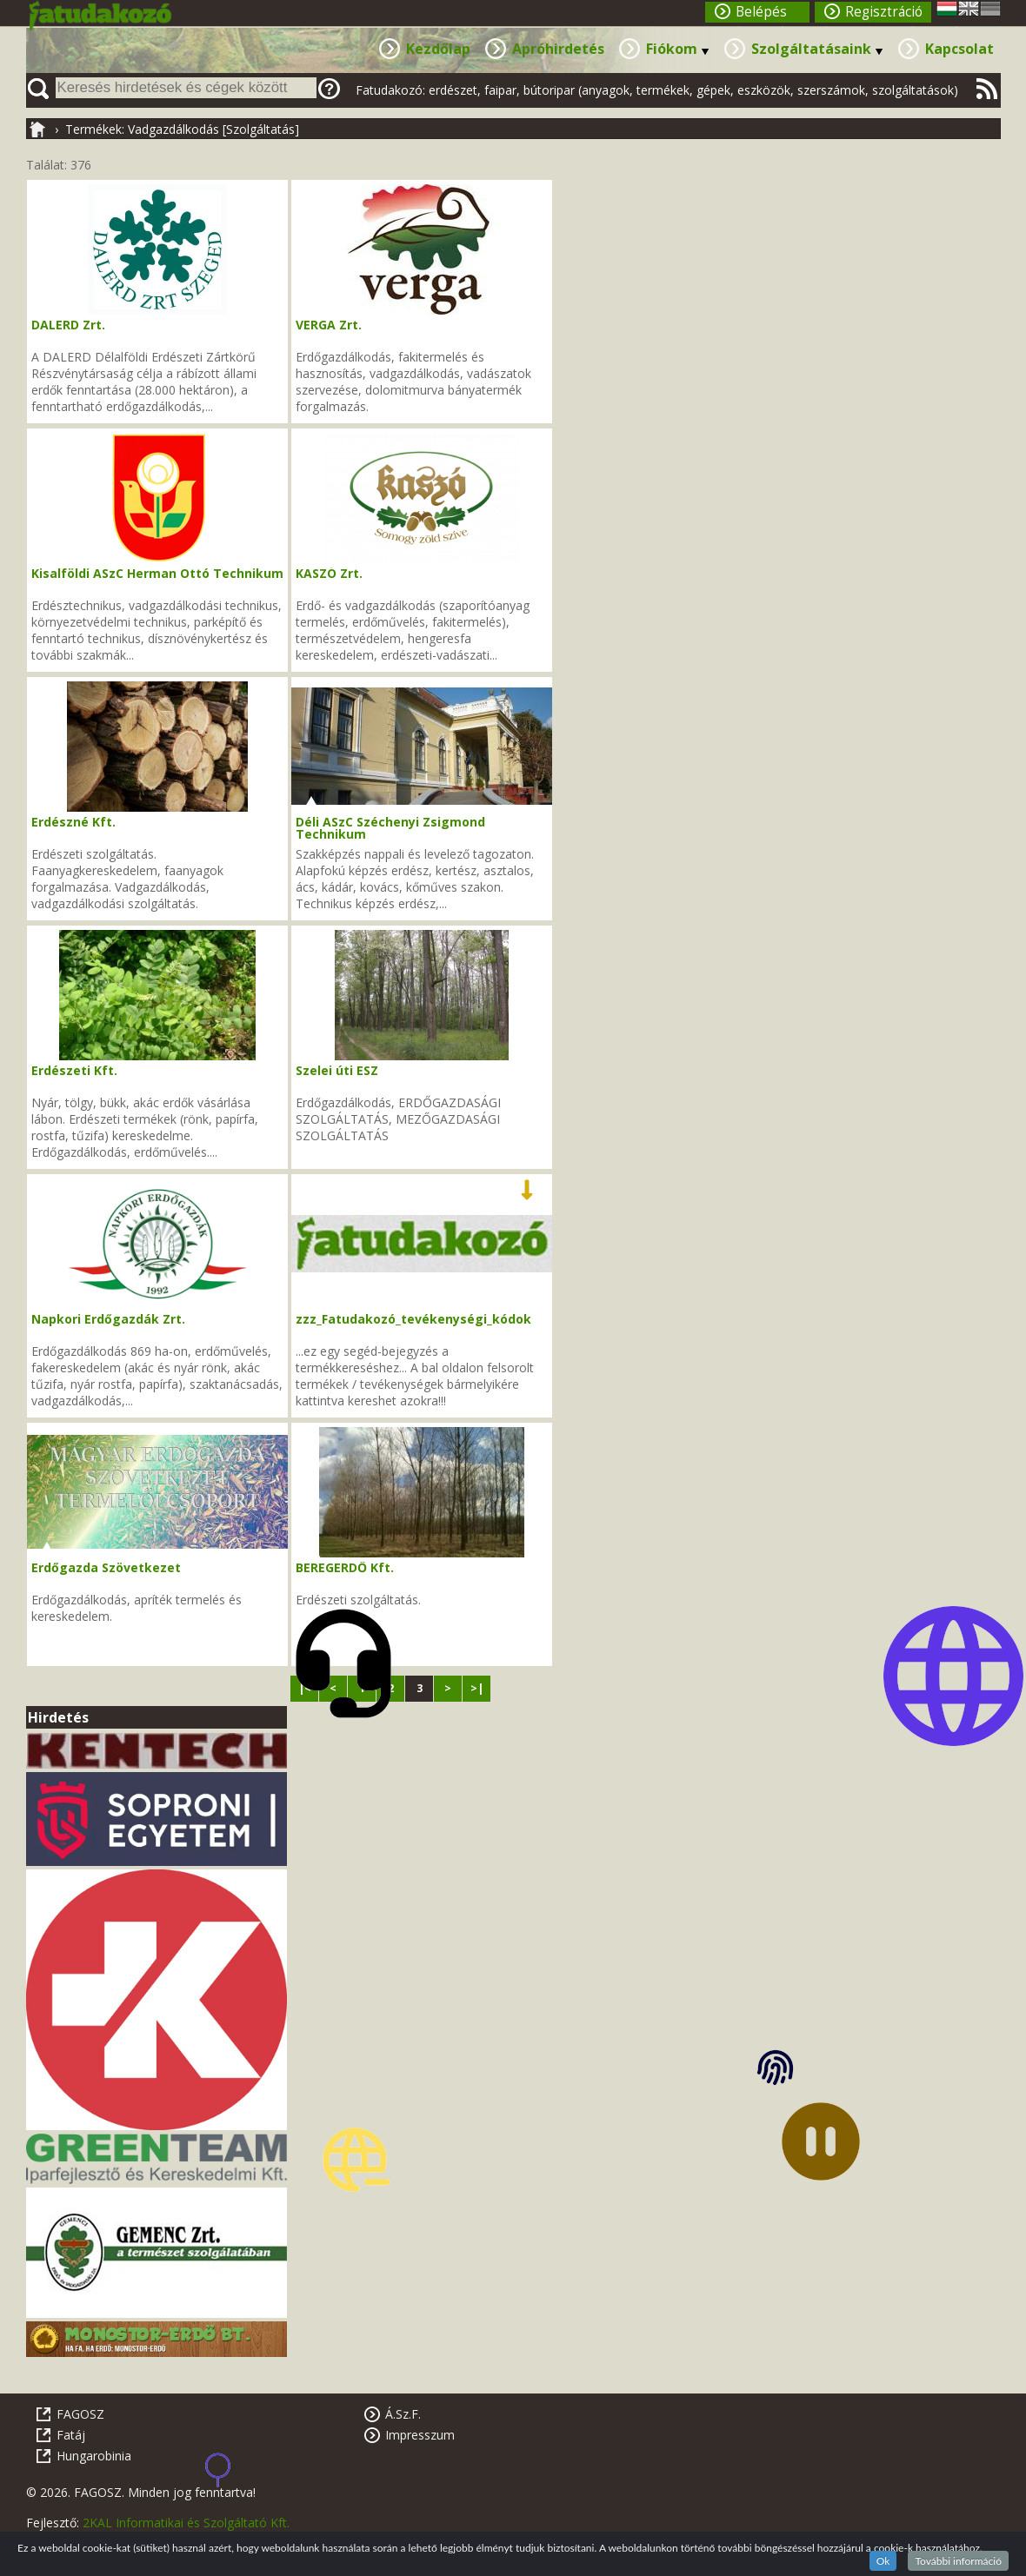 The image size is (1026, 2576). I want to click on authenticate with biometric fingerprint, so click(776, 2068).